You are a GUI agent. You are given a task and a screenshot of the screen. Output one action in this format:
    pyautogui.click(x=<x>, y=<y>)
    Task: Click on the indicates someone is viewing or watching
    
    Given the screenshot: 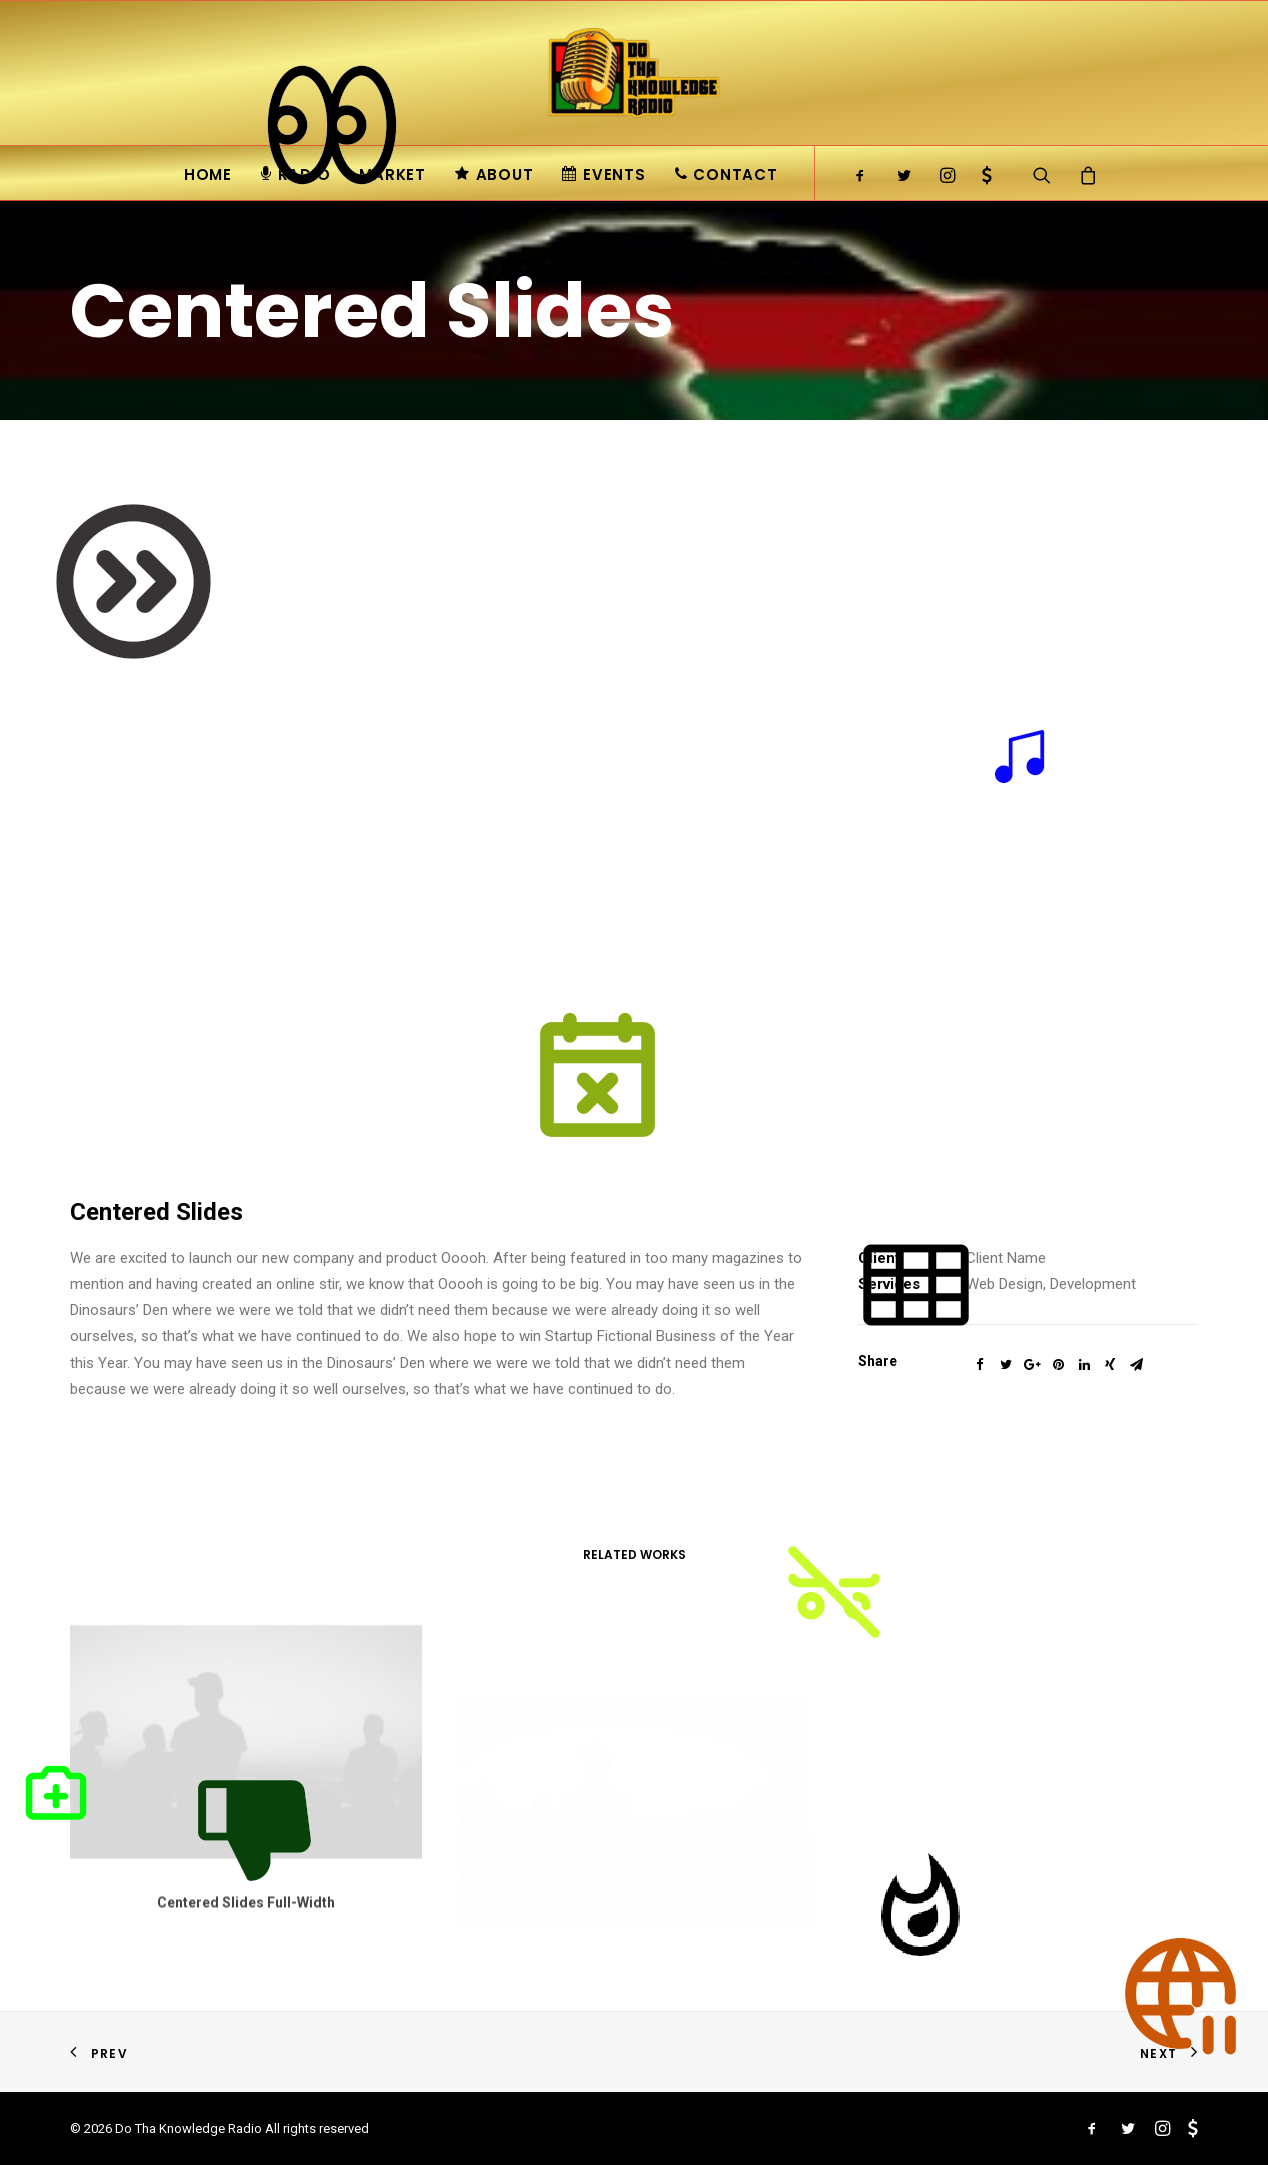 What is the action you would take?
    pyautogui.click(x=332, y=125)
    